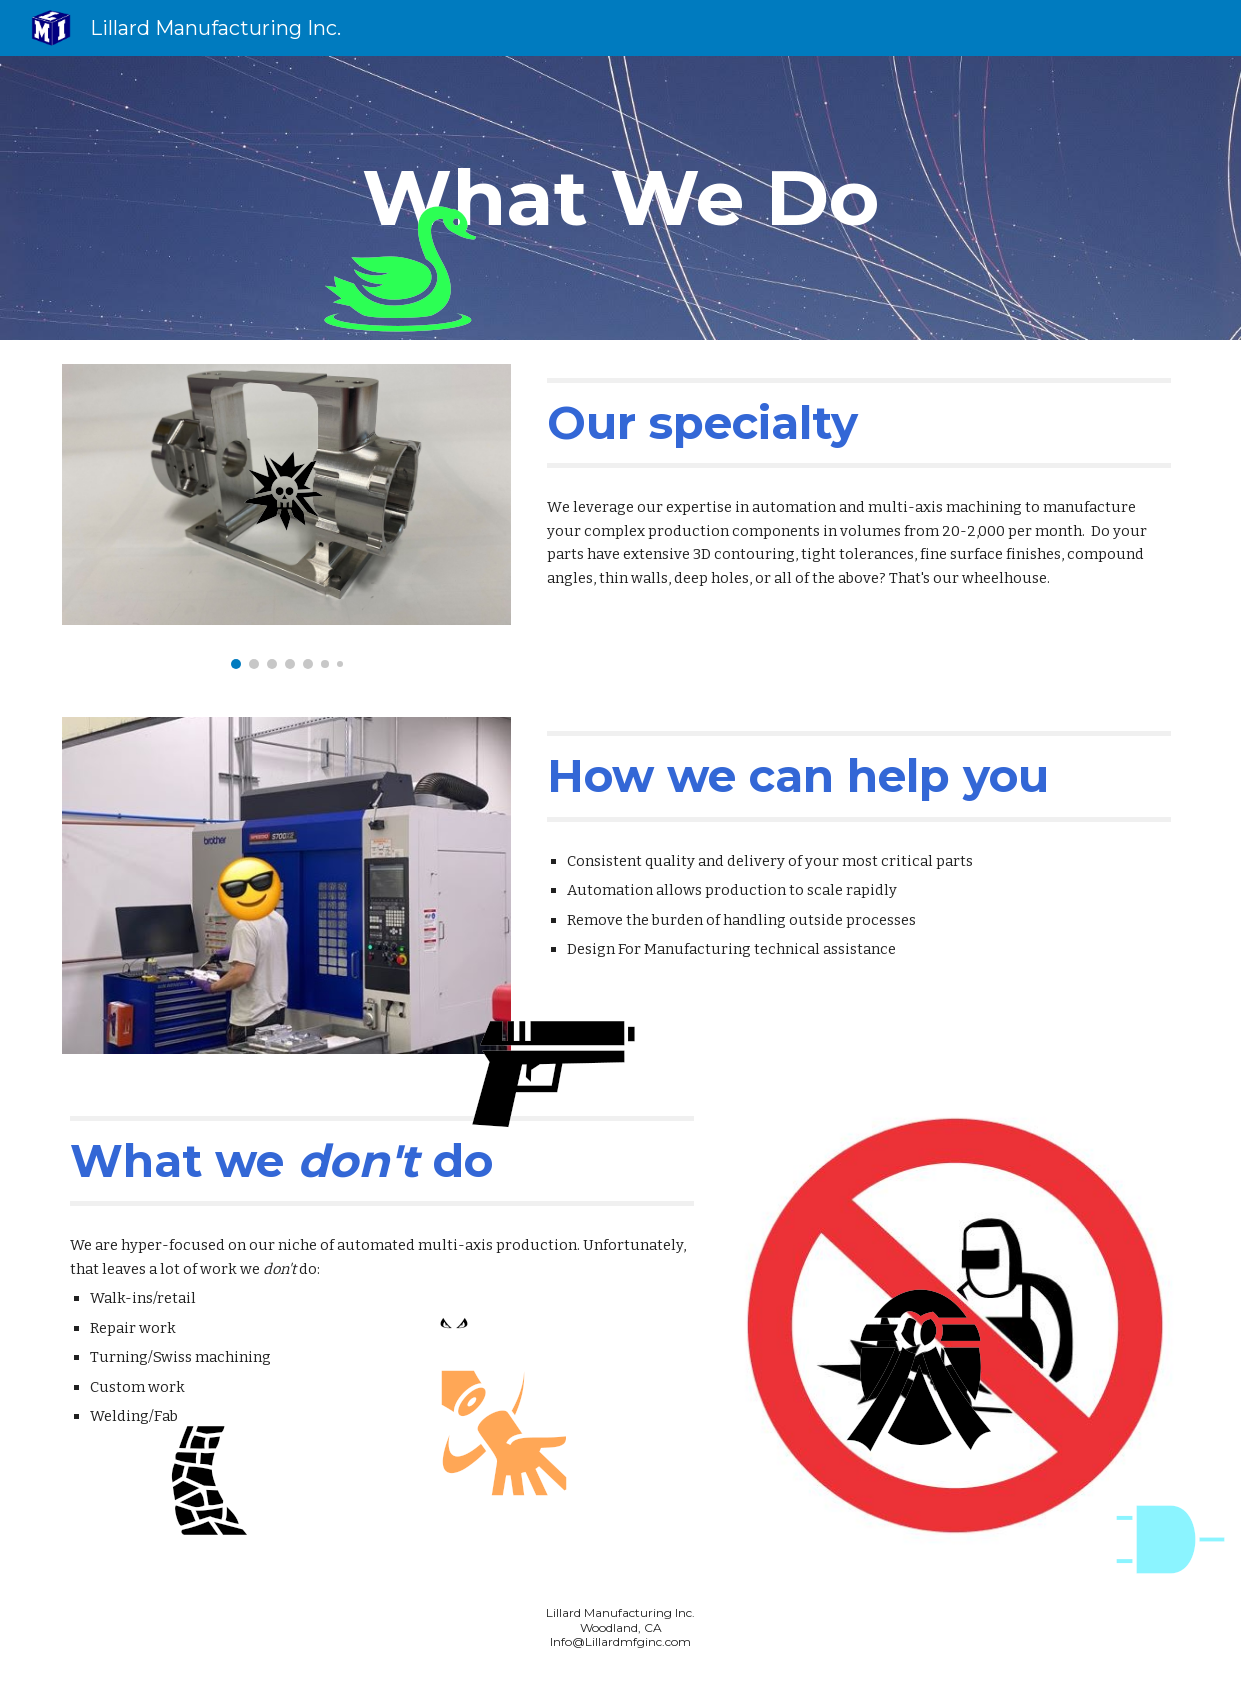 Image resolution: width=1241 pixels, height=1681 pixels. What do you see at coordinates (209, 1480) in the screenshot?
I see `select or place a stone pathway in a building game` at bounding box center [209, 1480].